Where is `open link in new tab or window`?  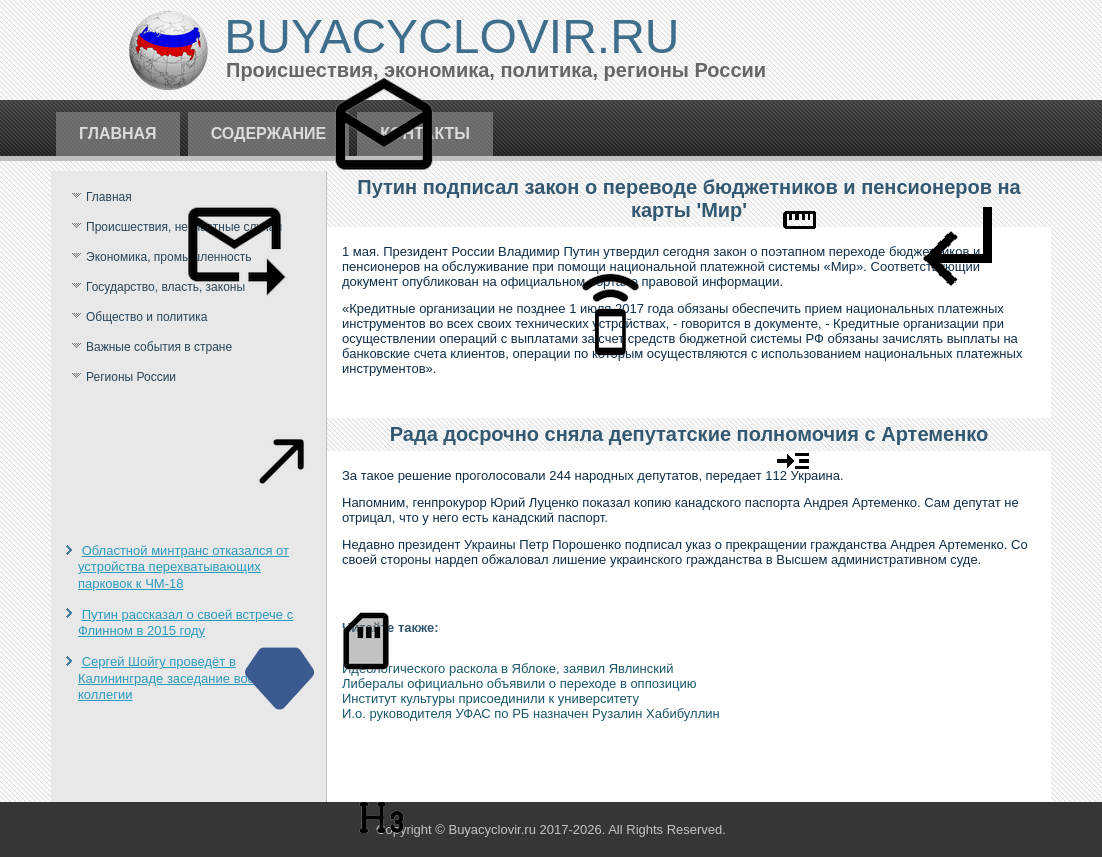 open link in new tab or window is located at coordinates (282, 460).